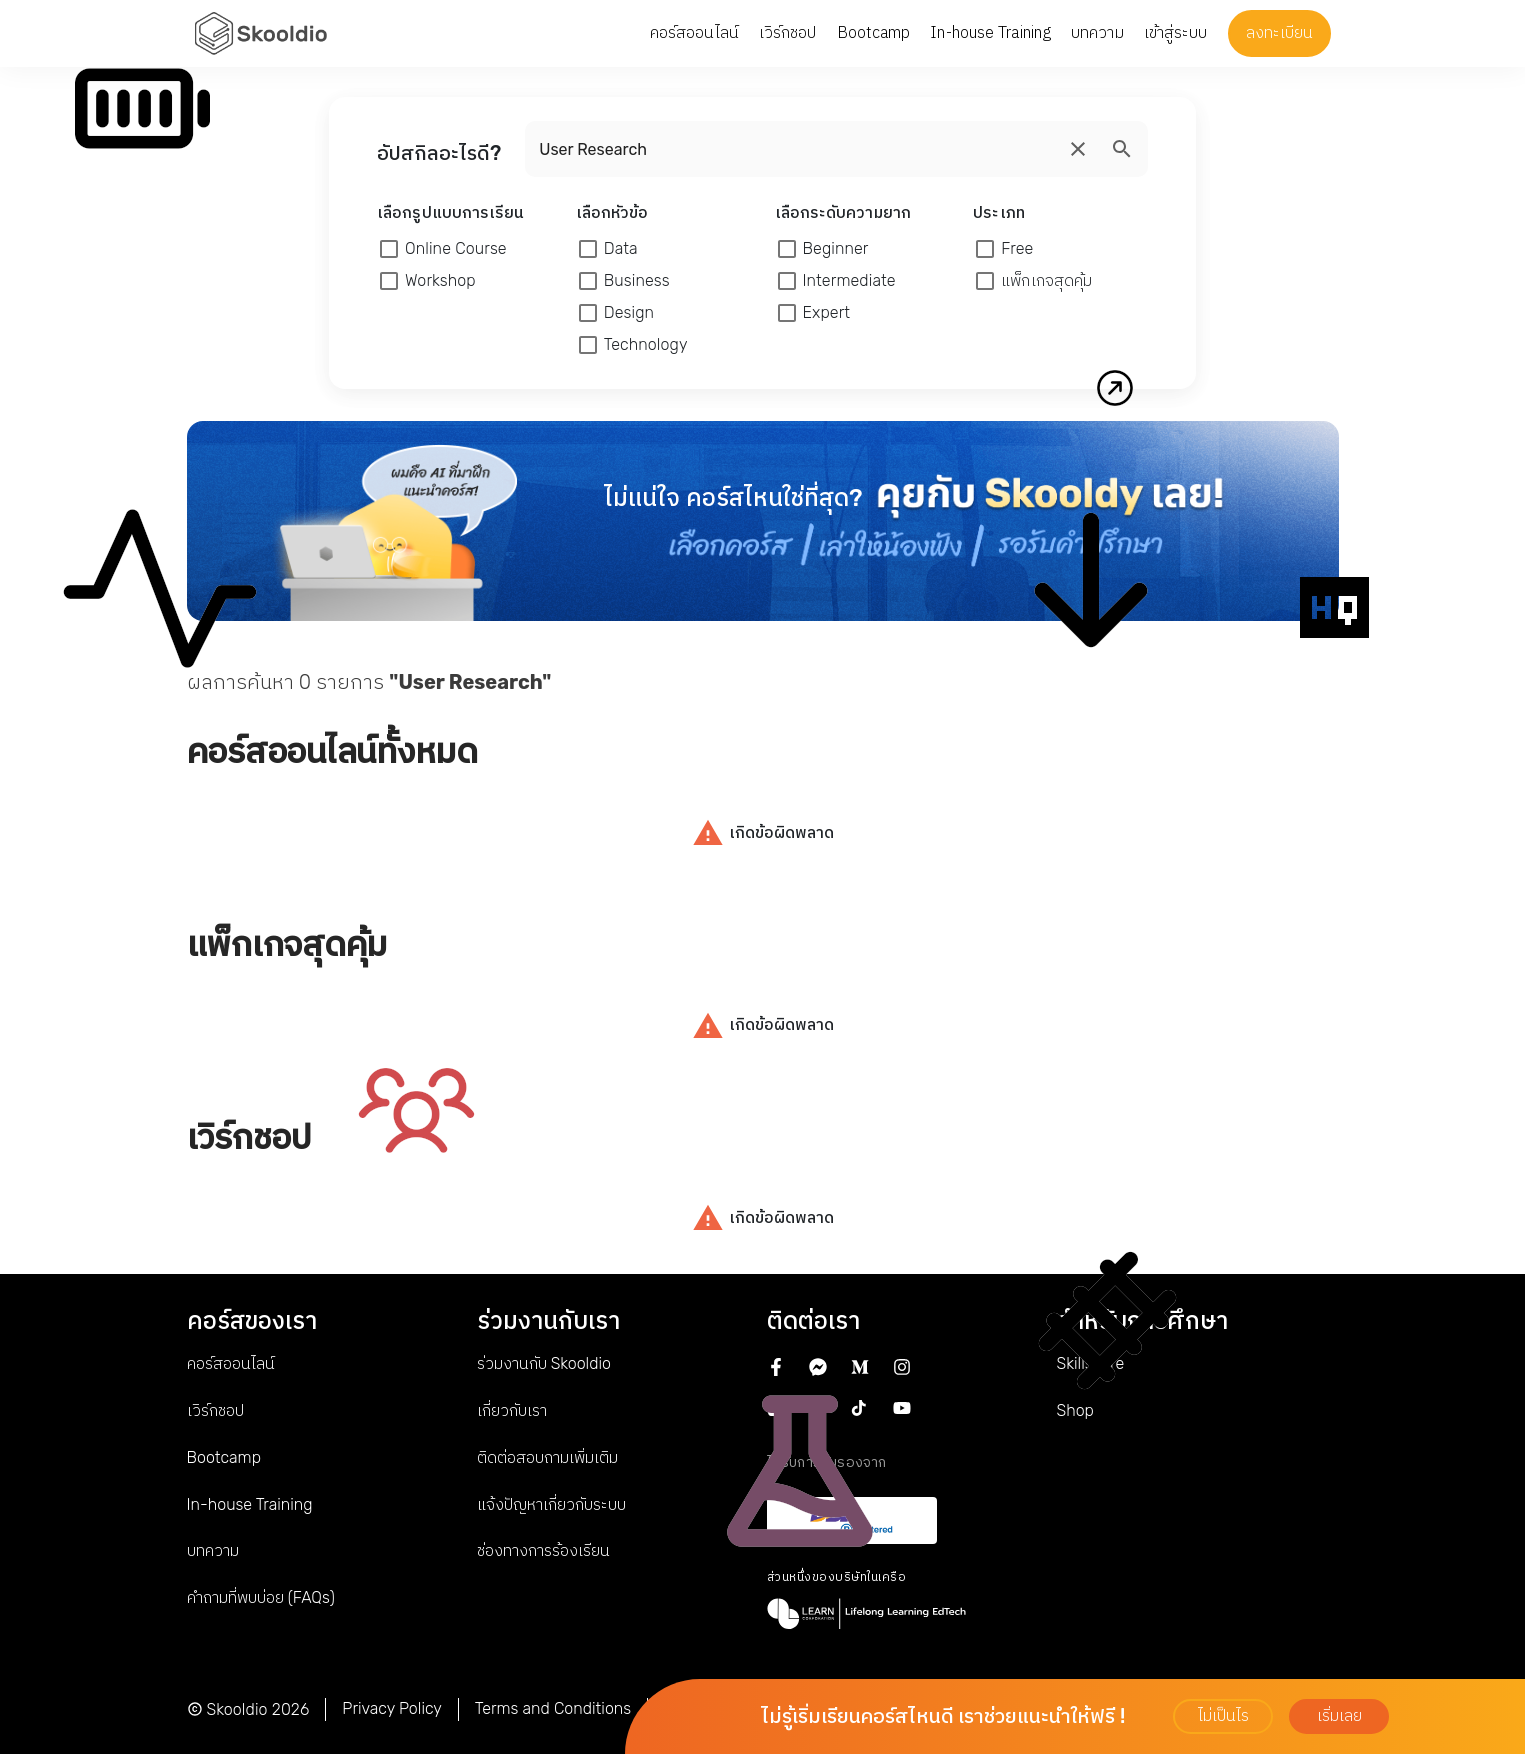 The height and width of the screenshot is (1754, 1525). Describe the element at coordinates (1334, 607) in the screenshot. I see `switch to high quality playback` at that location.